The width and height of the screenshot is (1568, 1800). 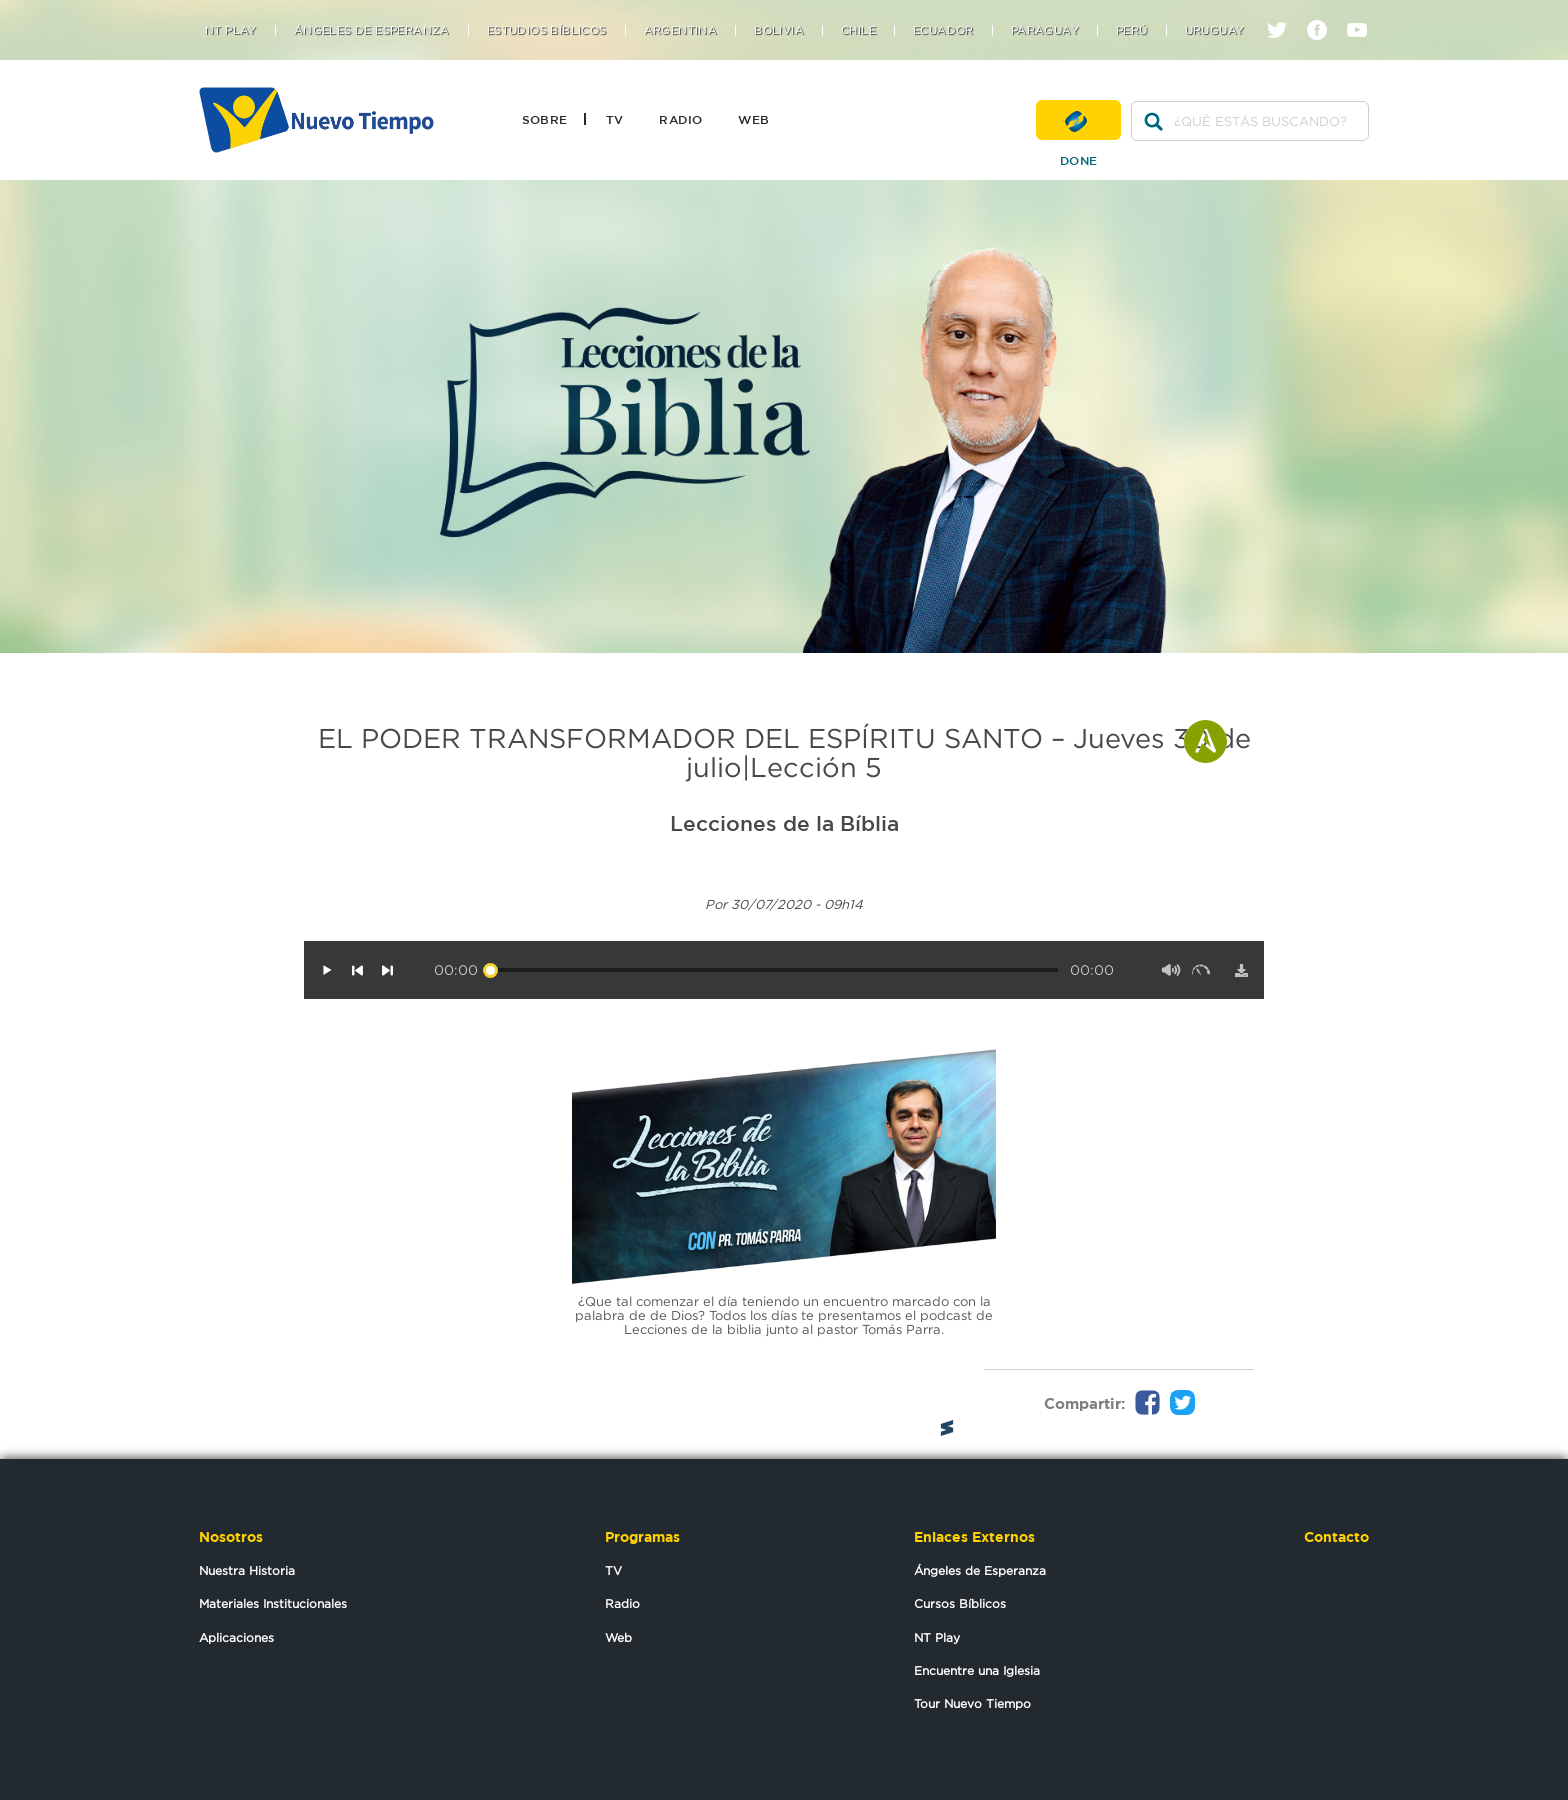 I want to click on Ansible automation platform logo, so click(x=1205, y=741).